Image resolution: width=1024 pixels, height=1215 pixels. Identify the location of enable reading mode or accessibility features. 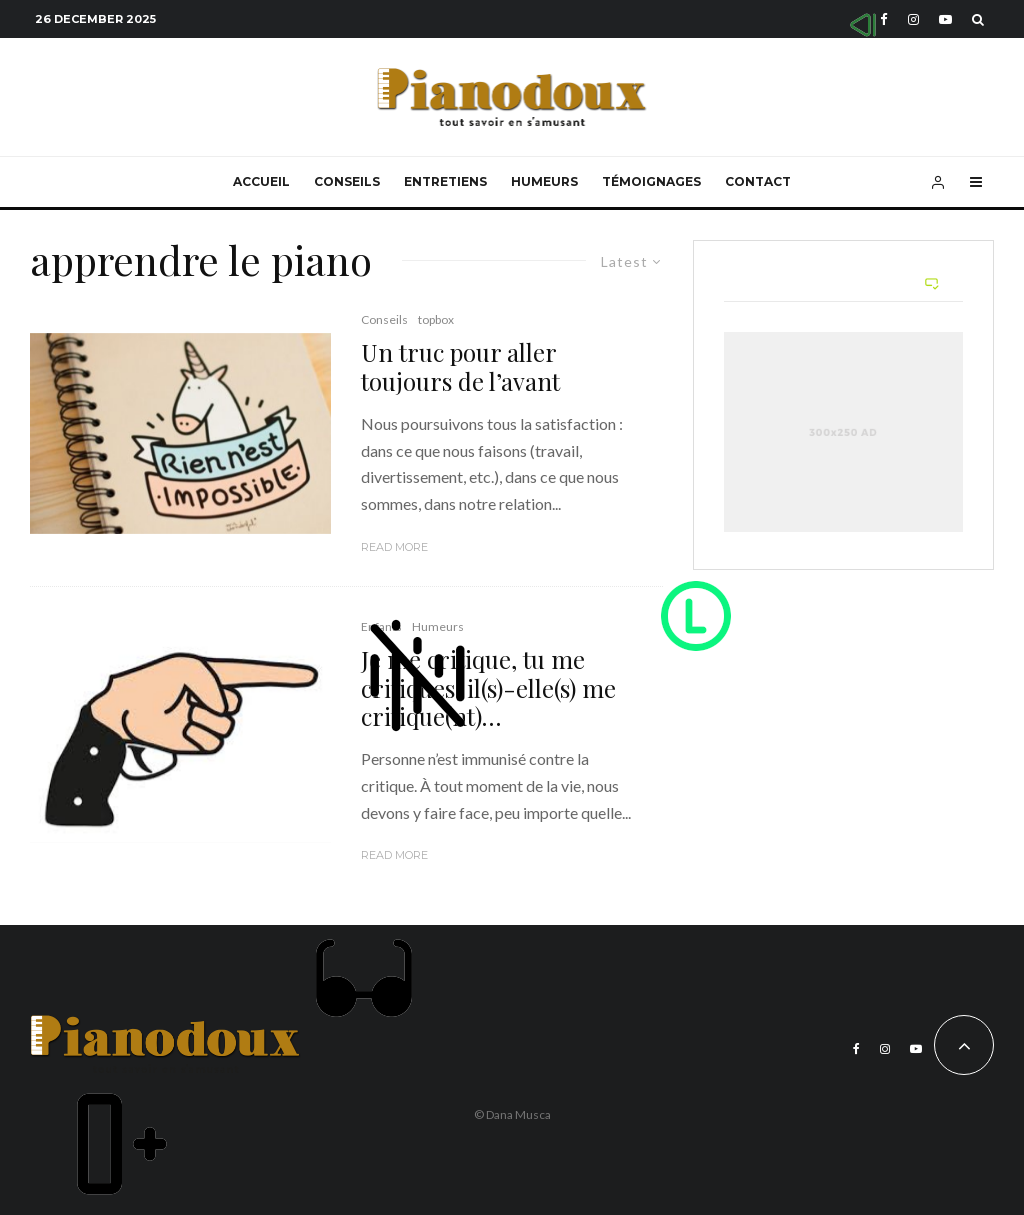
(364, 980).